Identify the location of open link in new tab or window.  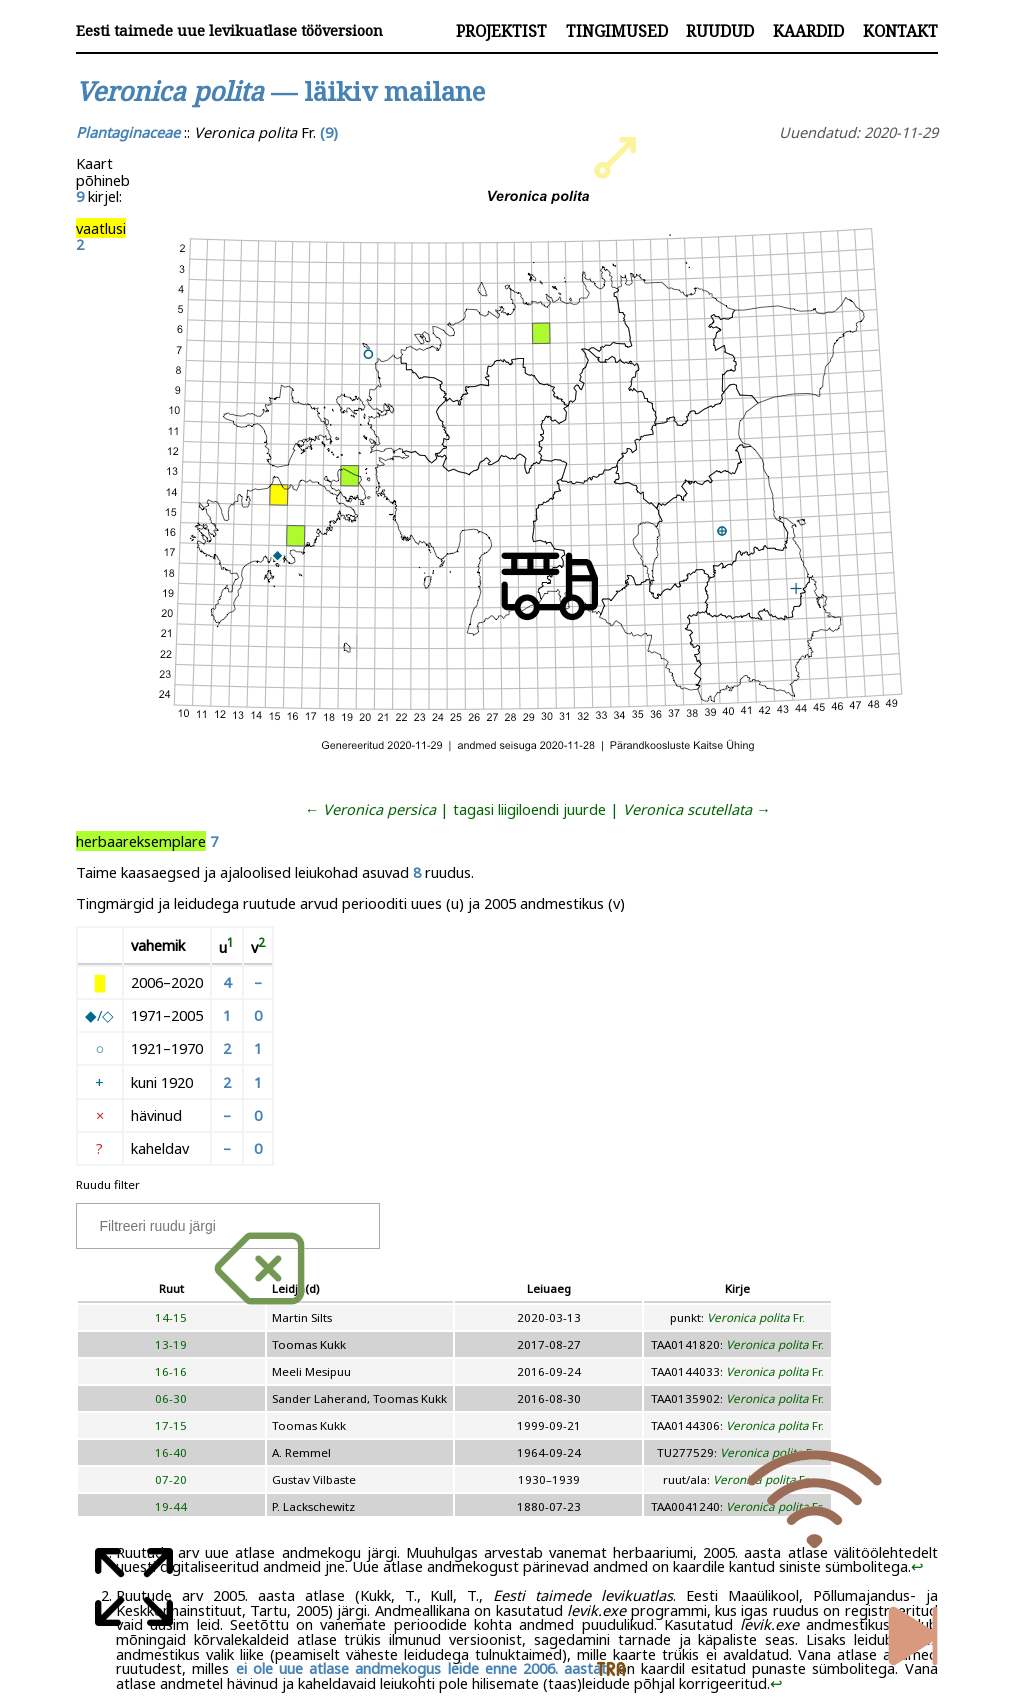
(616, 156).